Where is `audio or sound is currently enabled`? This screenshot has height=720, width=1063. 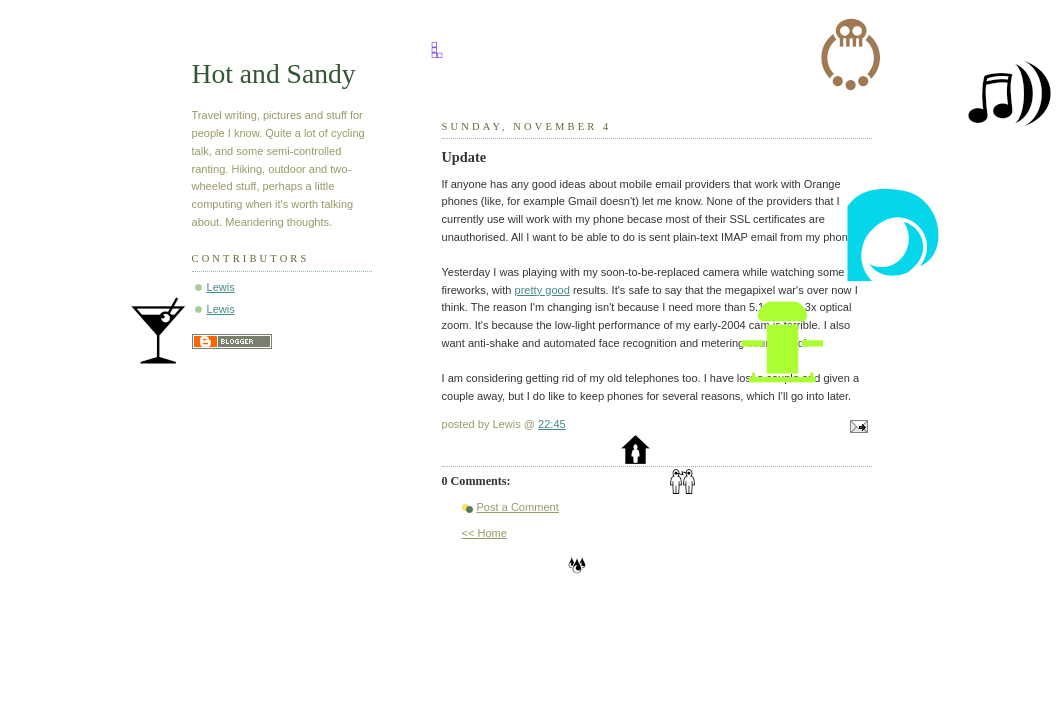
audio or sound is currently enabled is located at coordinates (1009, 93).